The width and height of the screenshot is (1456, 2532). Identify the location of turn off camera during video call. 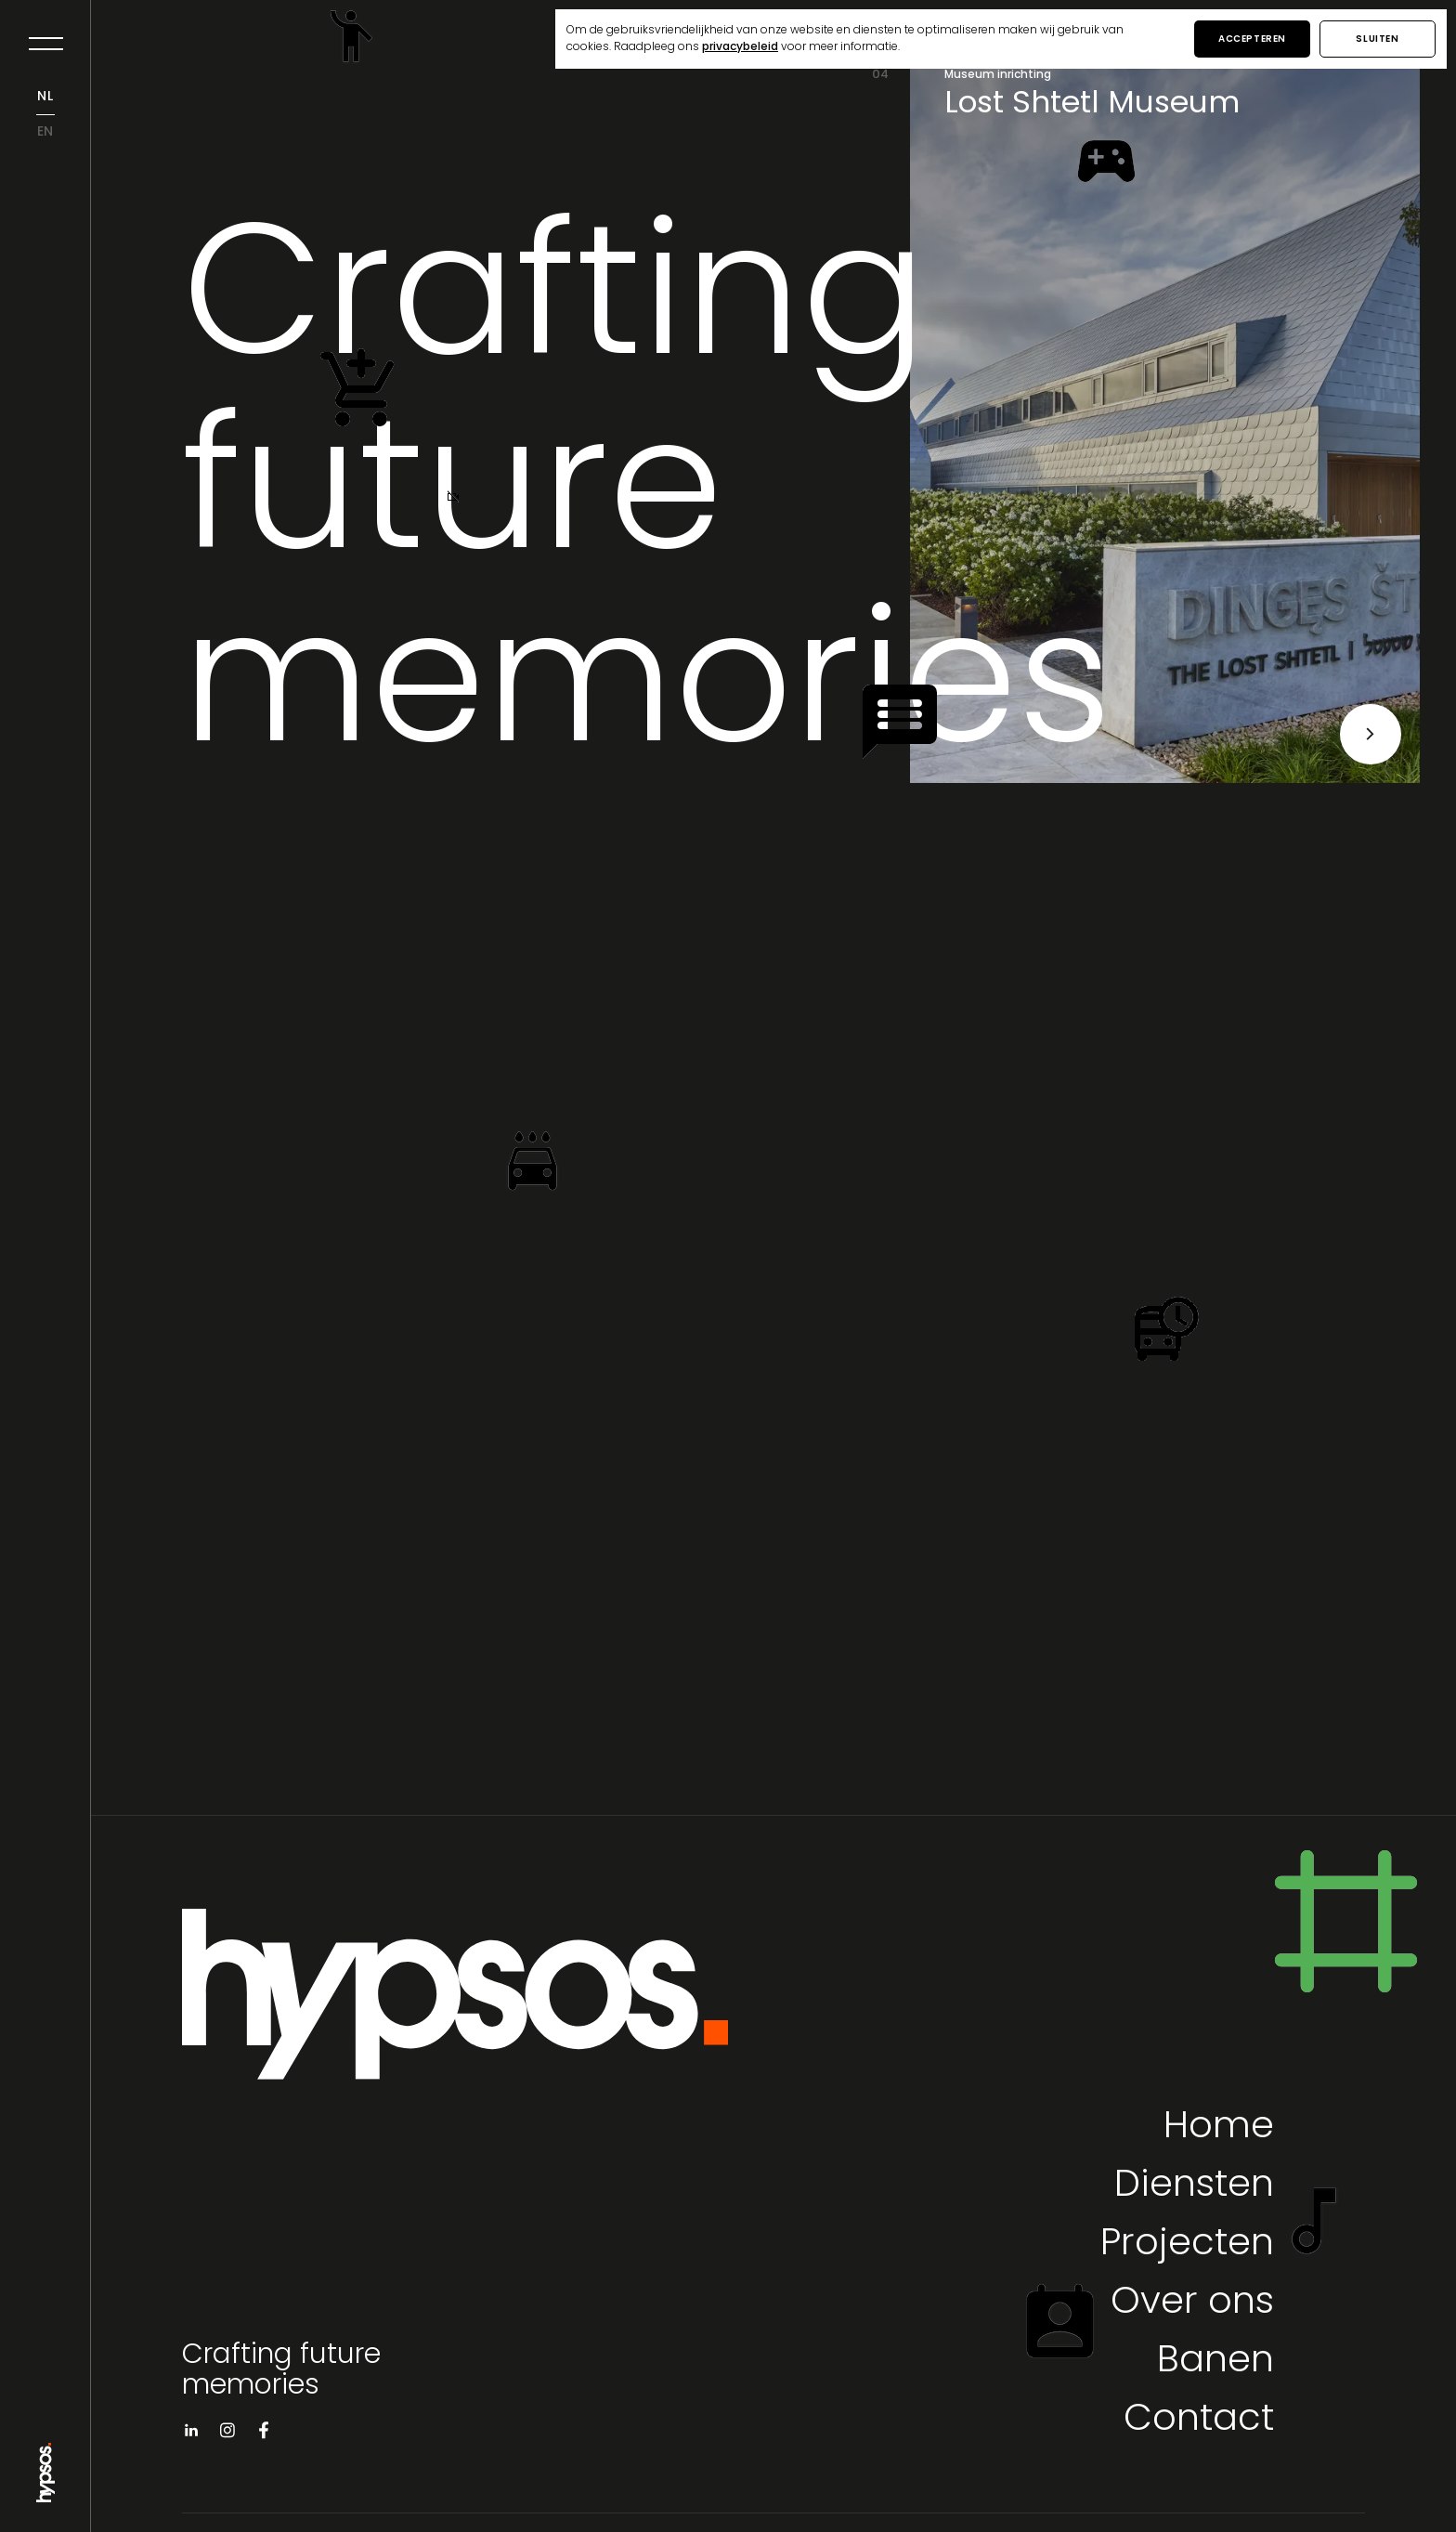
(453, 497).